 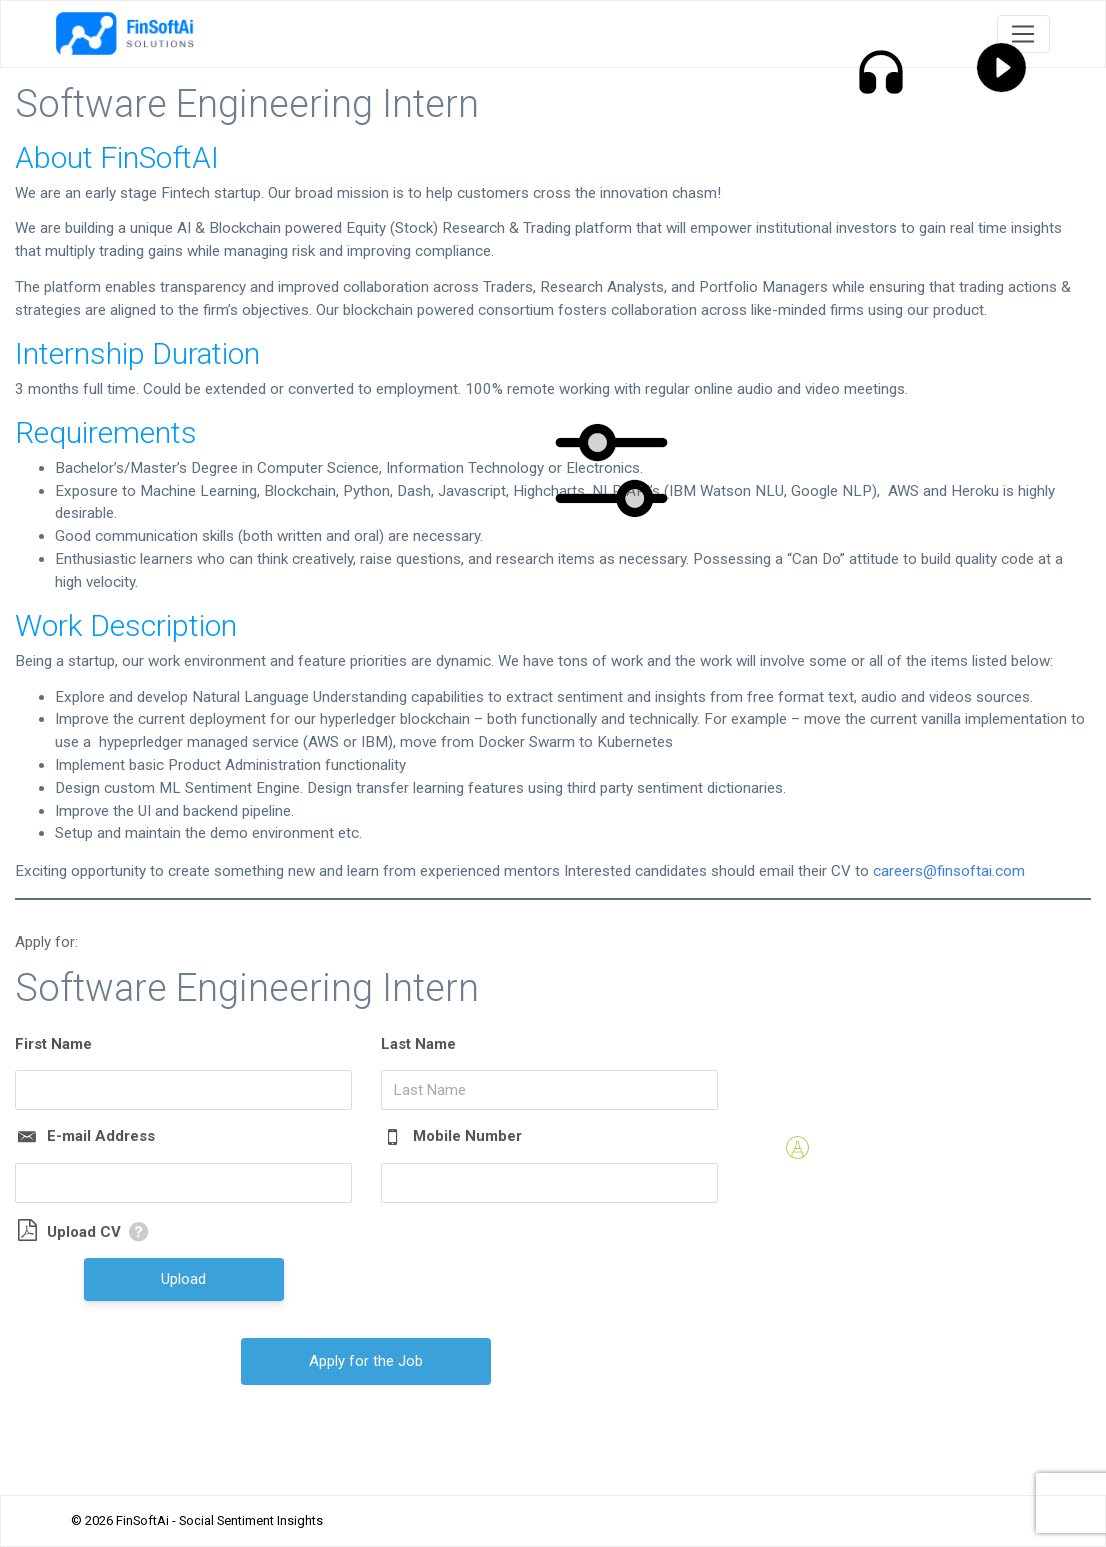 I want to click on marker or highlighter tool, so click(x=797, y=1147).